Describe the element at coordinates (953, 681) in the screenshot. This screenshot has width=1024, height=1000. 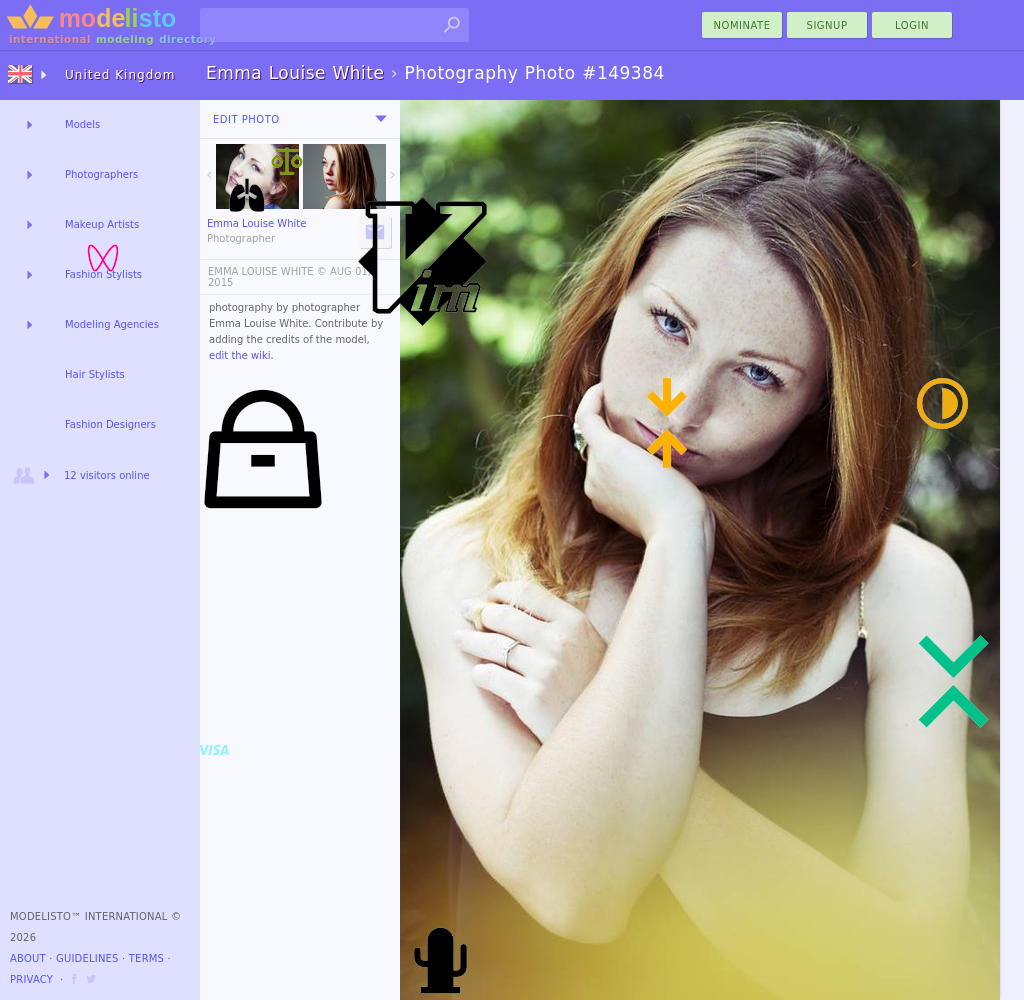
I see `collapse or contract content vertically` at that location.